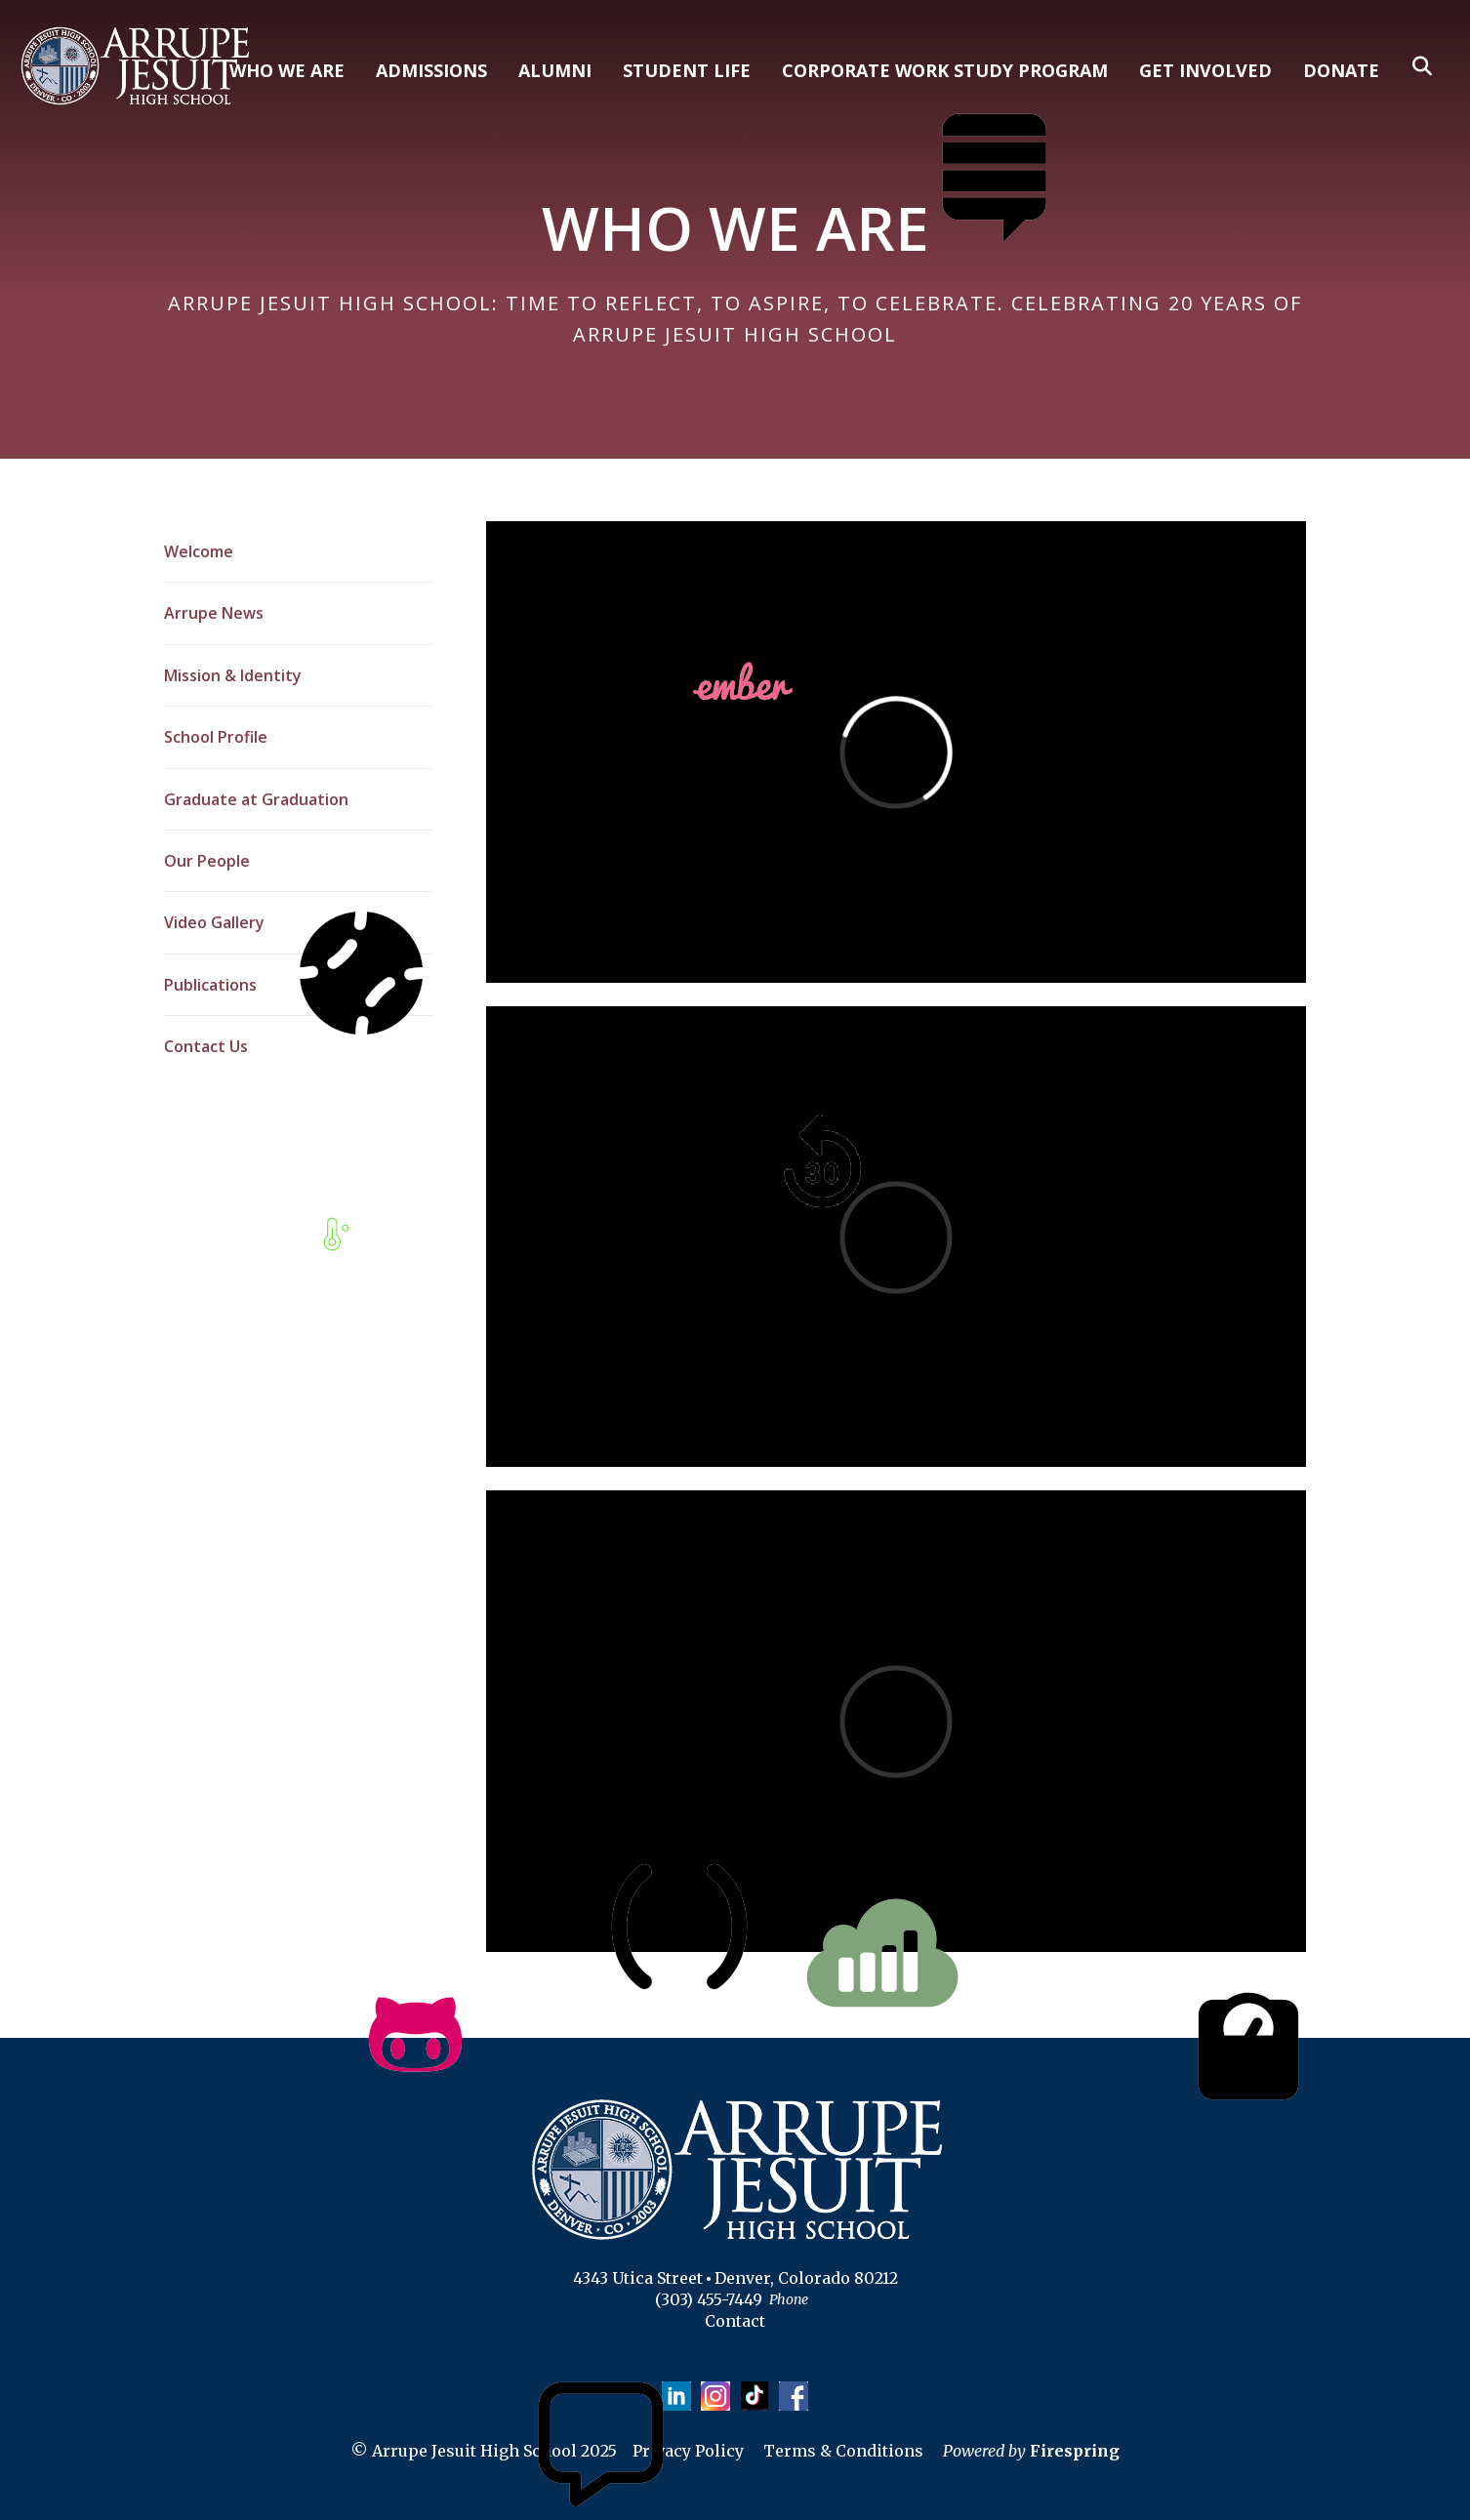 Image resolution: width=1470 pixels, height=2520 pixels. What do you see at coordinates (743, 690) in the screenshot?
I see `ember.js framework logo` at bounding box center [743, 690].